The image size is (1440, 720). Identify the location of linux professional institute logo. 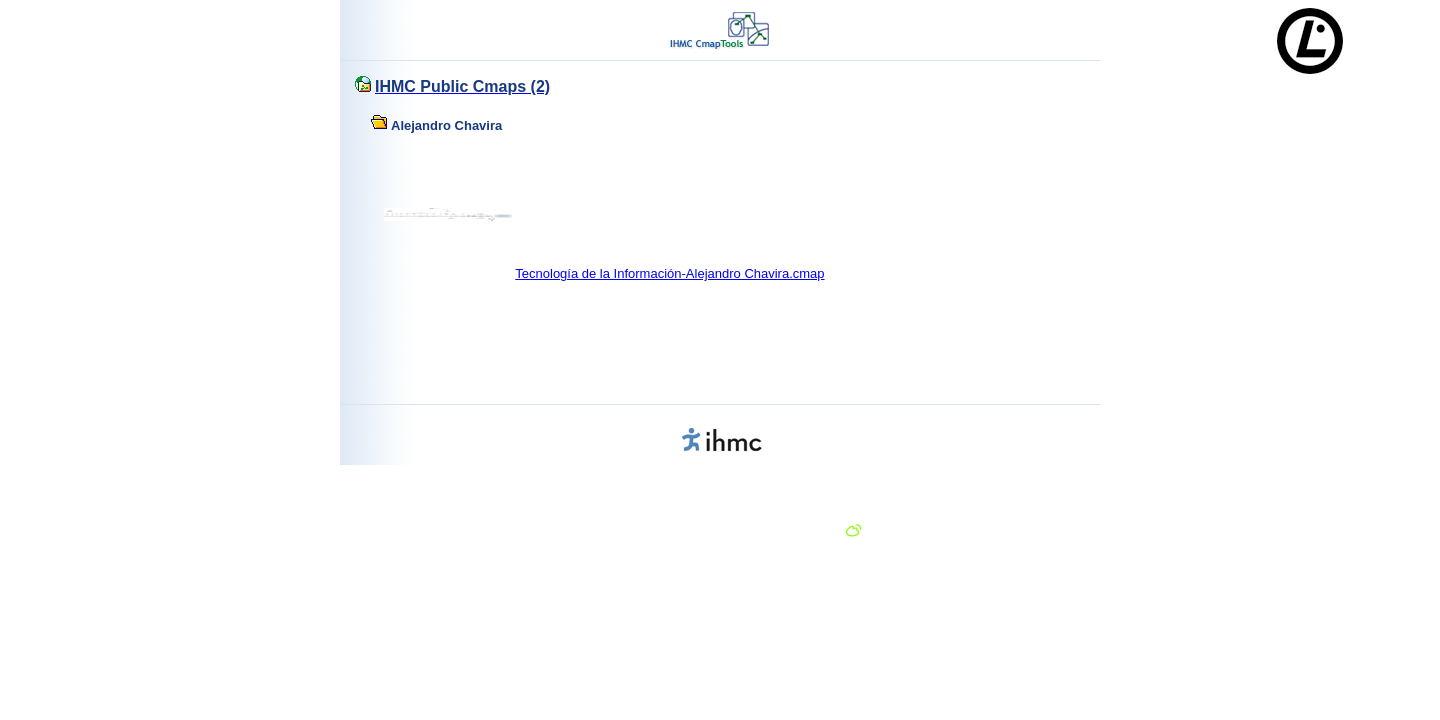
(1310, 41).